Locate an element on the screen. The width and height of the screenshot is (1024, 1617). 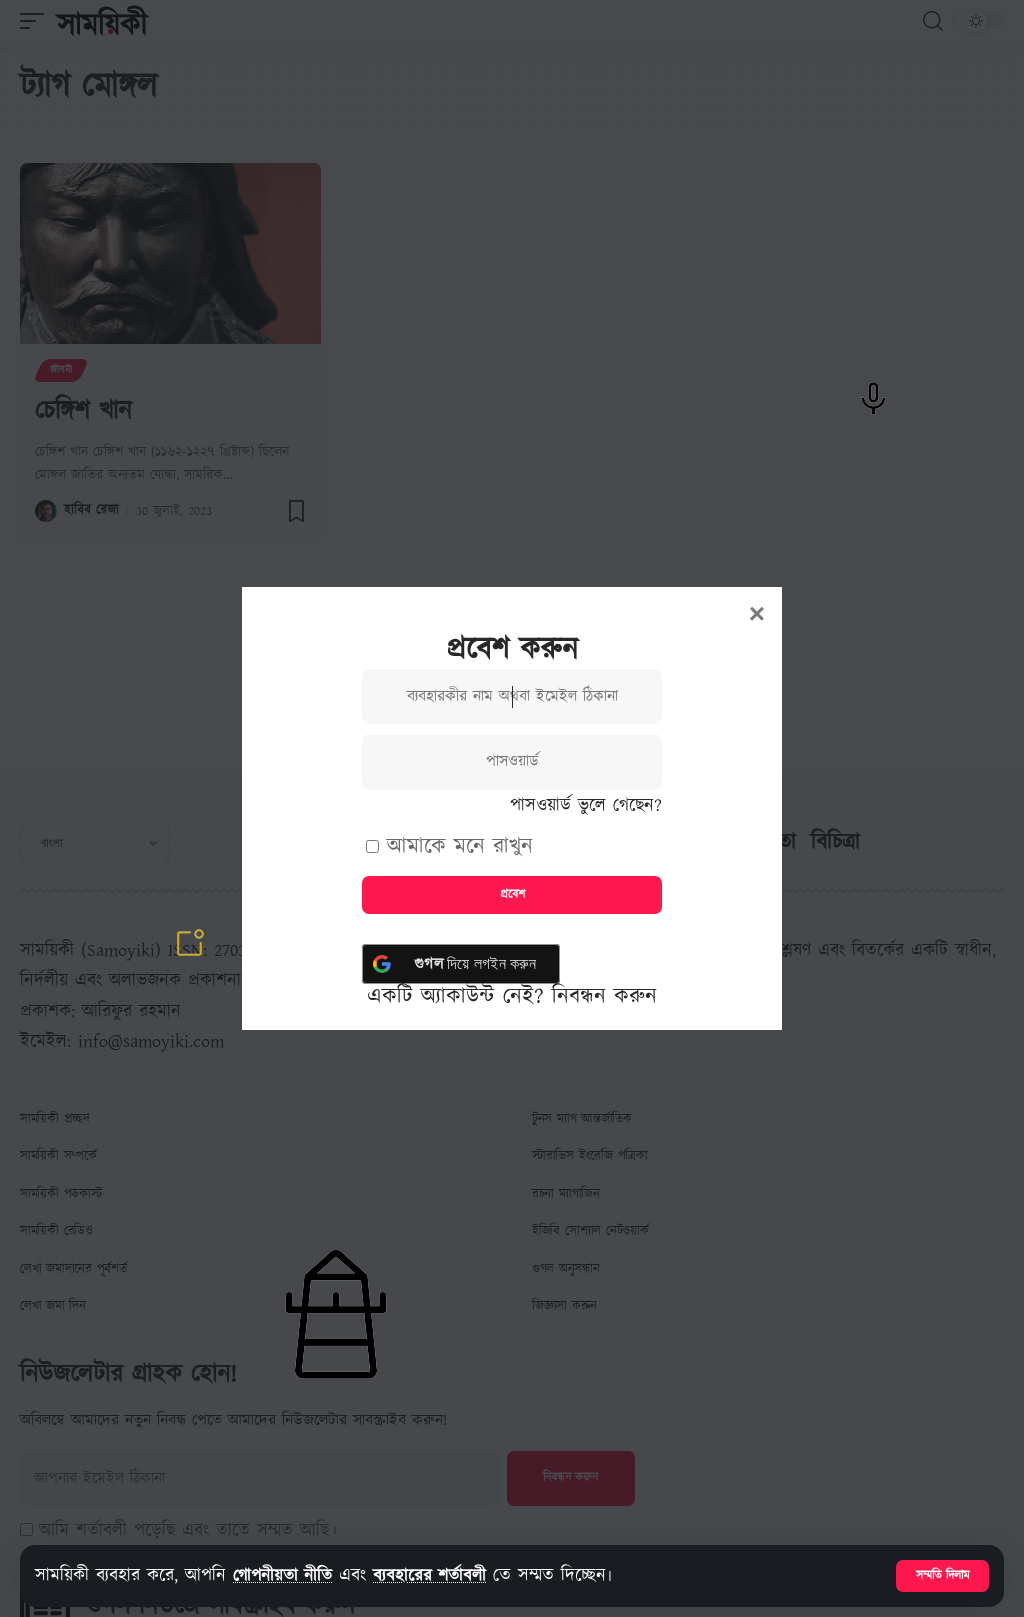
access website accessibility or SEO audit tools is located at coordinates (336, 1319).